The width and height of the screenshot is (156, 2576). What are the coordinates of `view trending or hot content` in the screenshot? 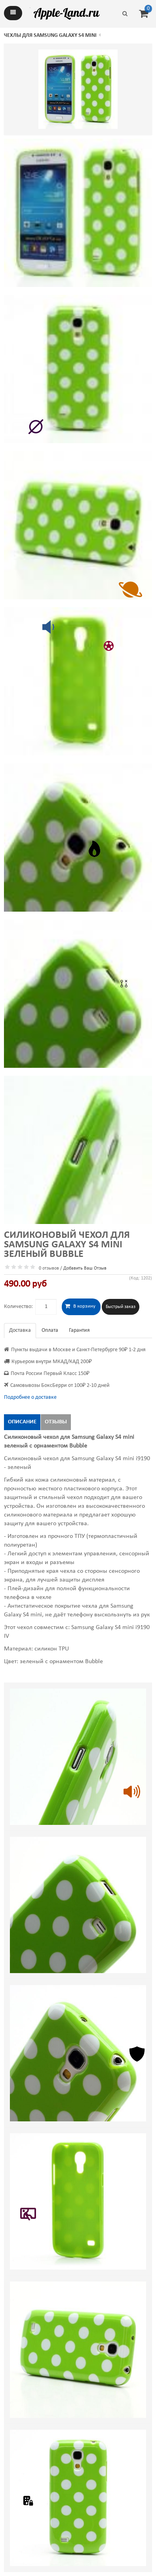 It's located at (94, 849).